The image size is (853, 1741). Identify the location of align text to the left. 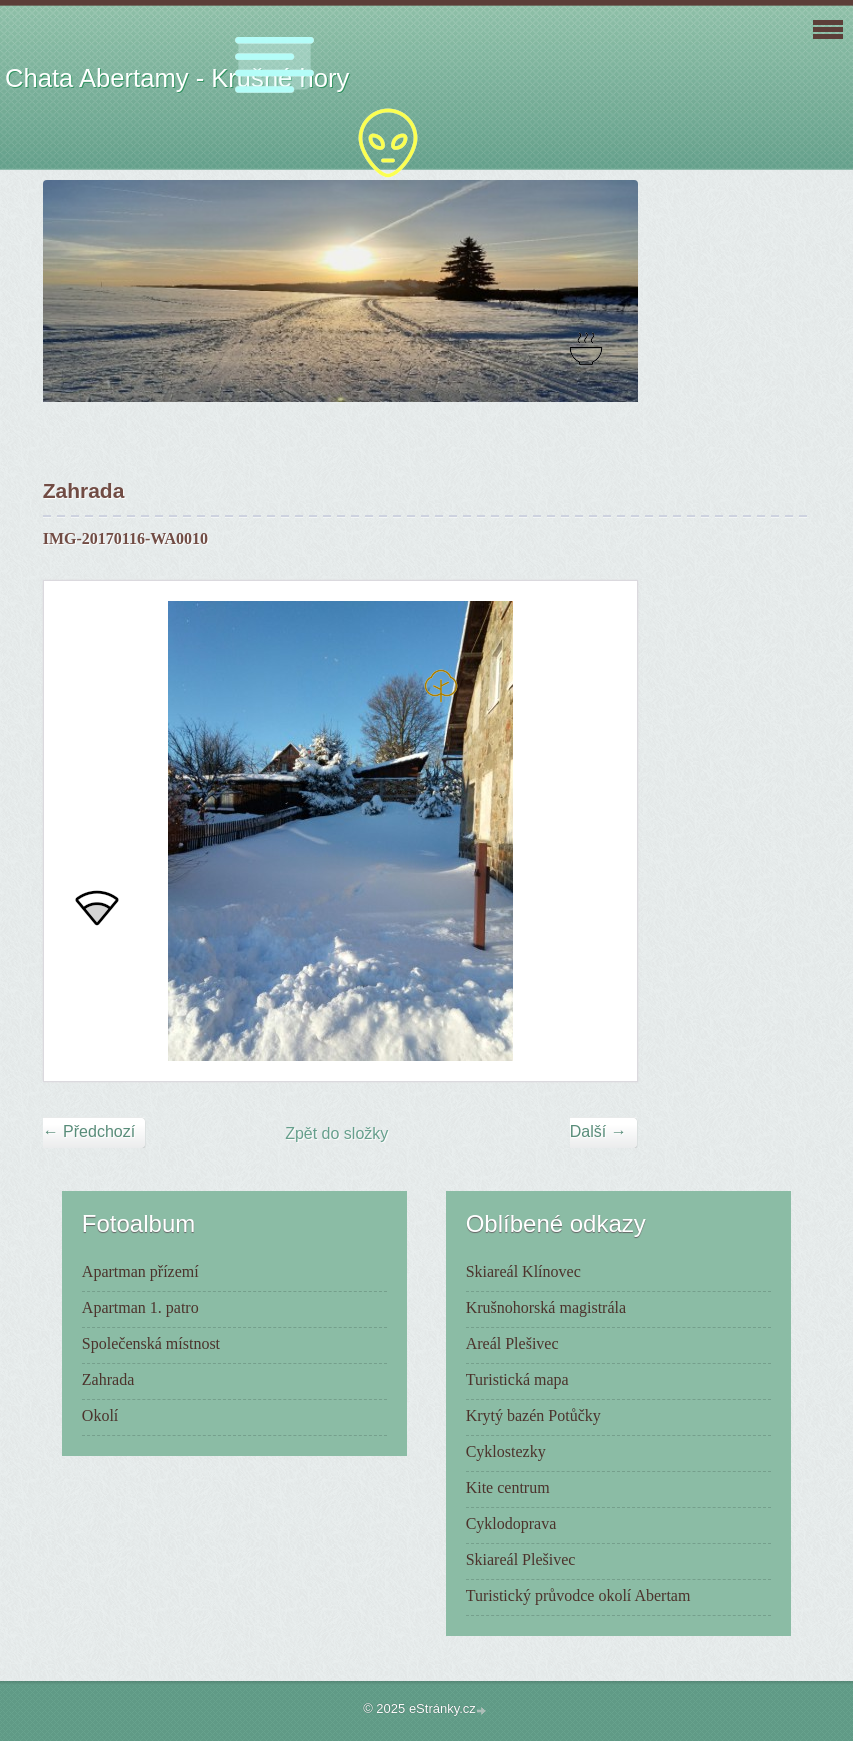
(274, 66).